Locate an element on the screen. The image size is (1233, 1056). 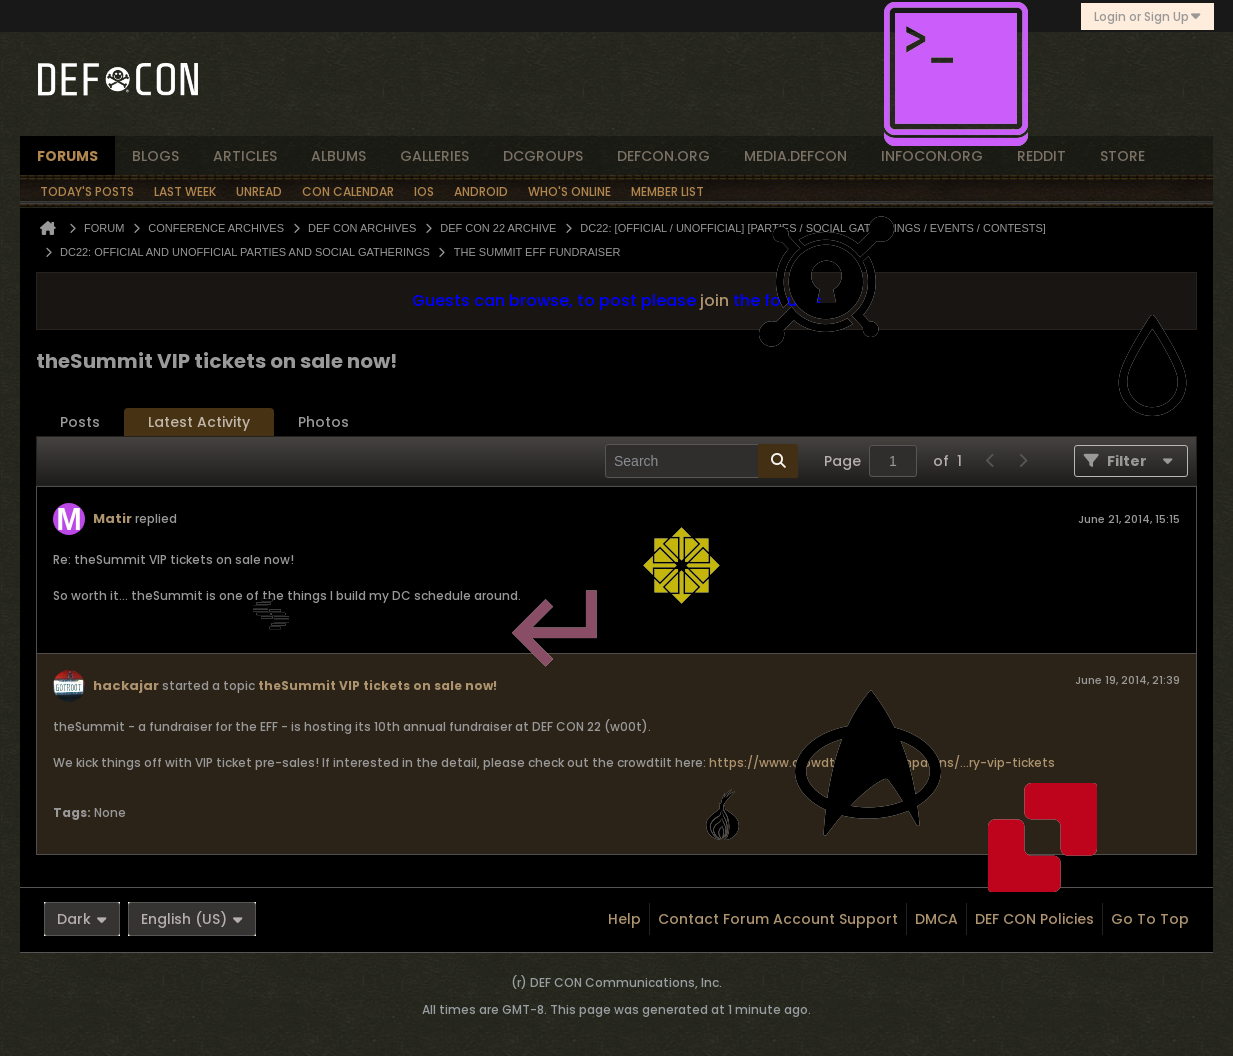
keycdn content delivery network logo is located at coordinates (826, 281).